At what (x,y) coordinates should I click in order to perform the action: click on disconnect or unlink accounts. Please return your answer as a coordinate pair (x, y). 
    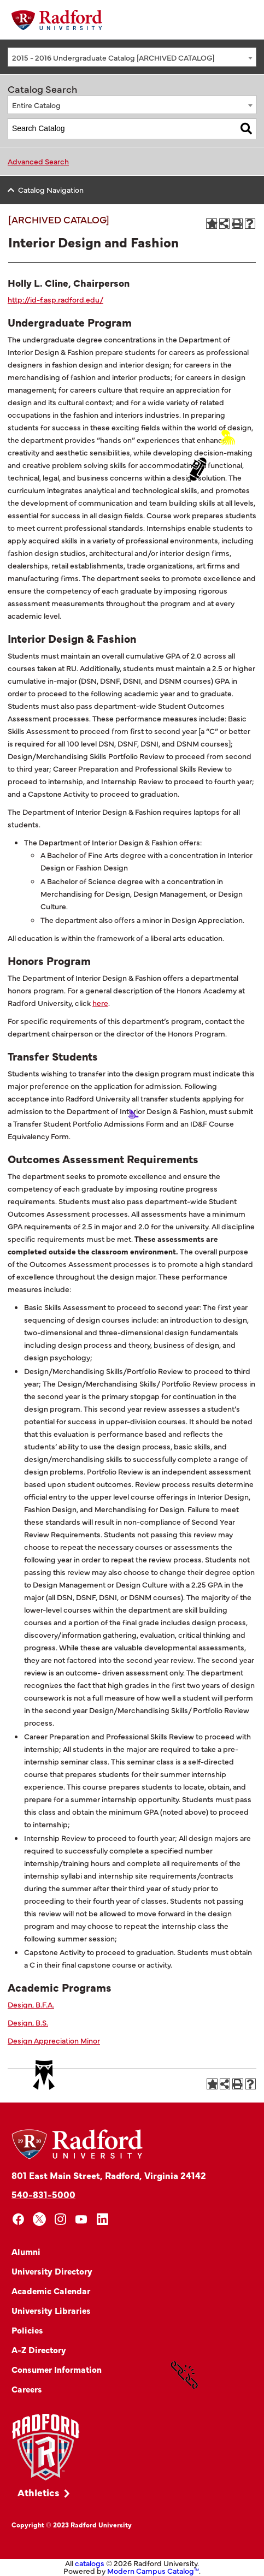
    Looking at the image, I should click on (184, 2375).